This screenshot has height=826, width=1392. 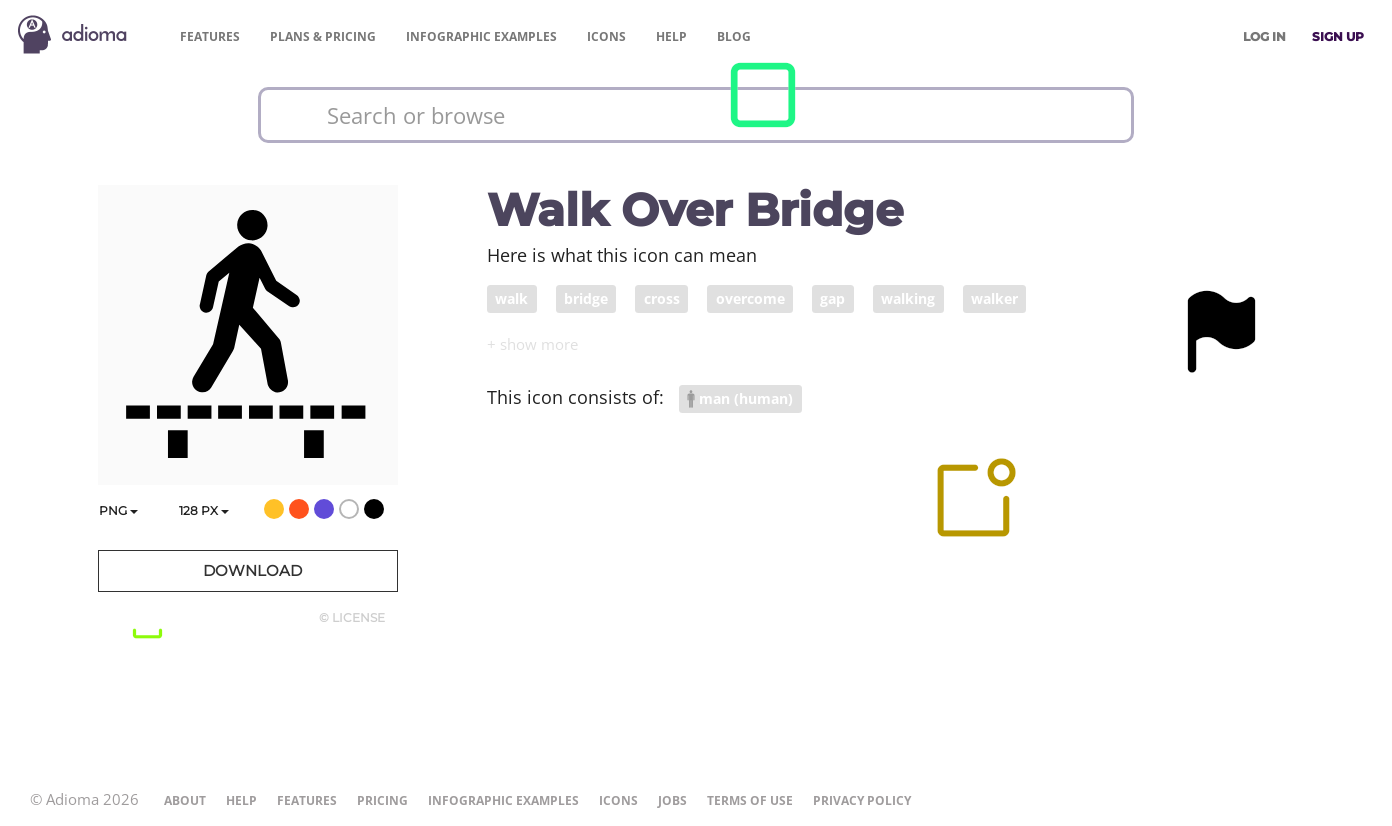 What do you see at coordinates (147, 633) in the screenshot?
I see `insert a space character` at bounding box center [147, 633].